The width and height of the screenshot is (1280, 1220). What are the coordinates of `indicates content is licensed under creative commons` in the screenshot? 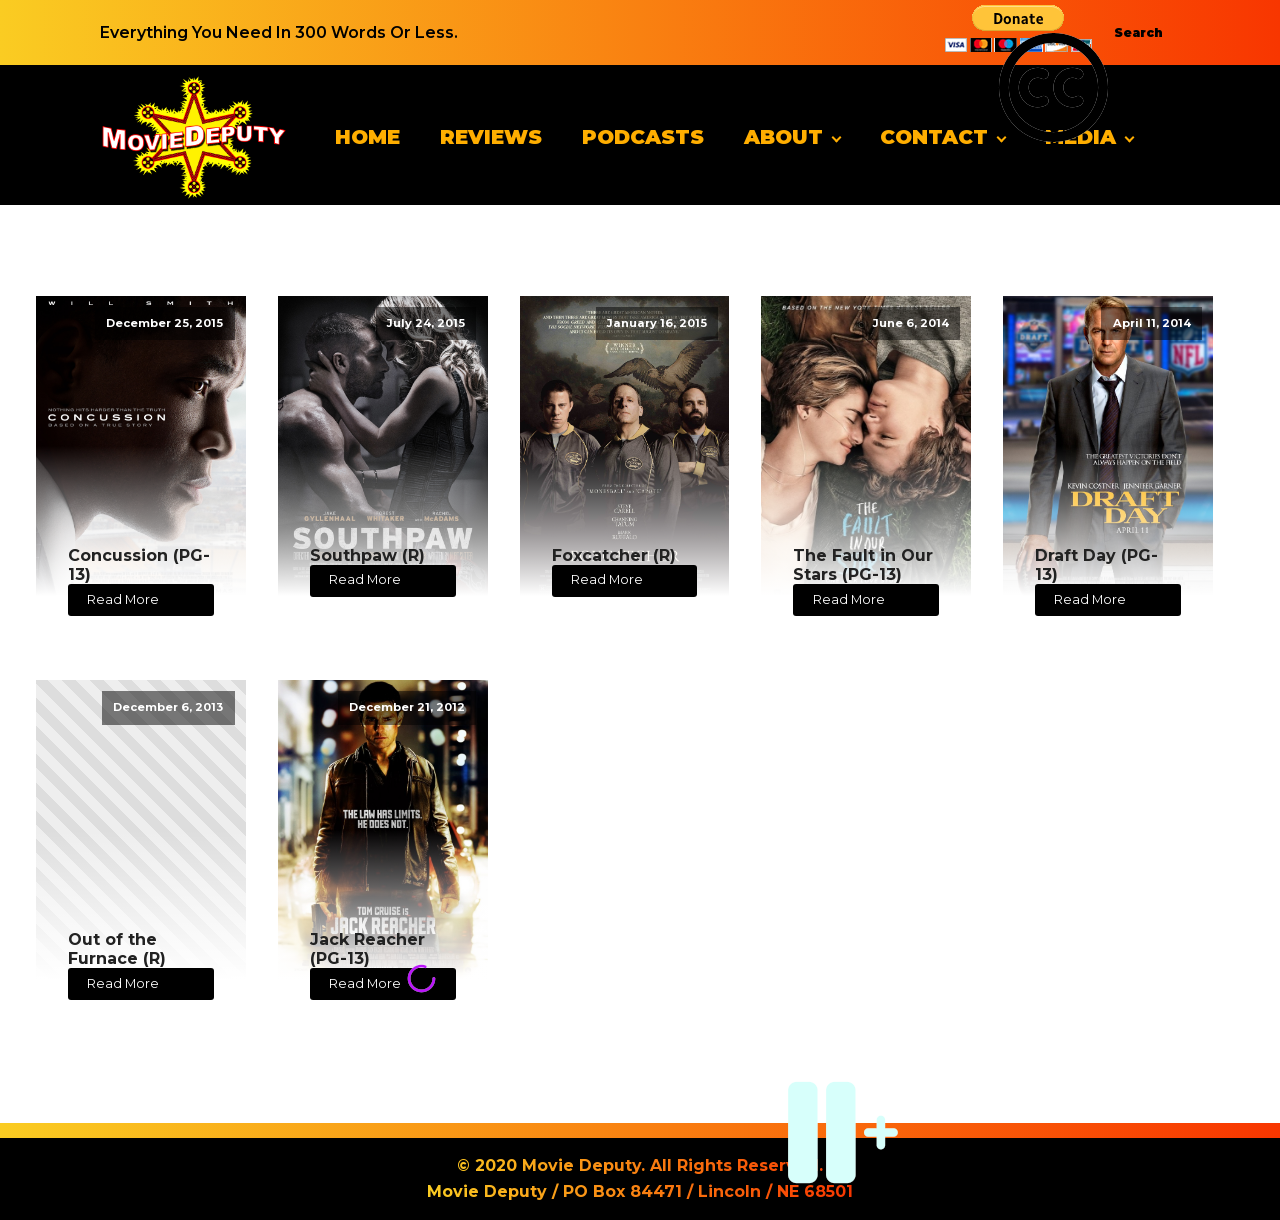 It's located at (1053, 87).